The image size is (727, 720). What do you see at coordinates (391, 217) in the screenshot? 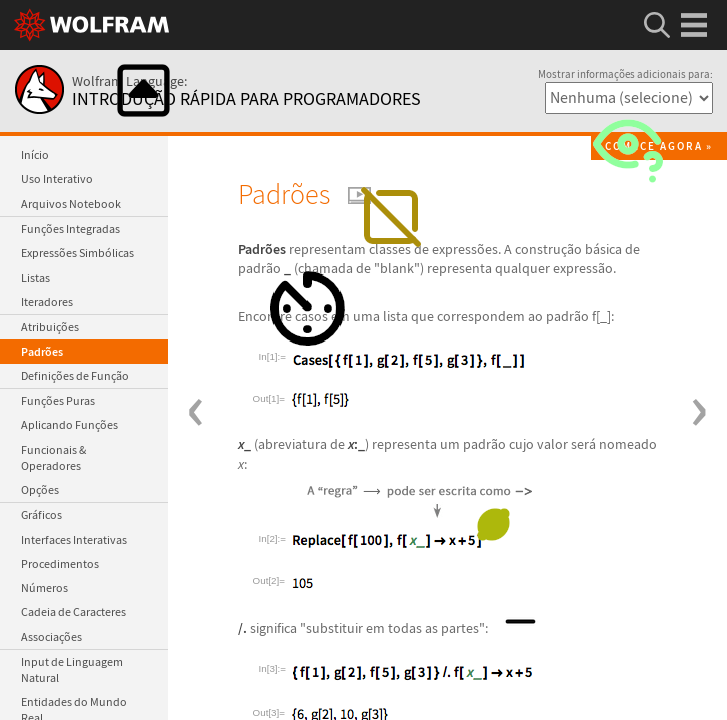
I see `disable or hide a square element` at bounding box center [391, 217].